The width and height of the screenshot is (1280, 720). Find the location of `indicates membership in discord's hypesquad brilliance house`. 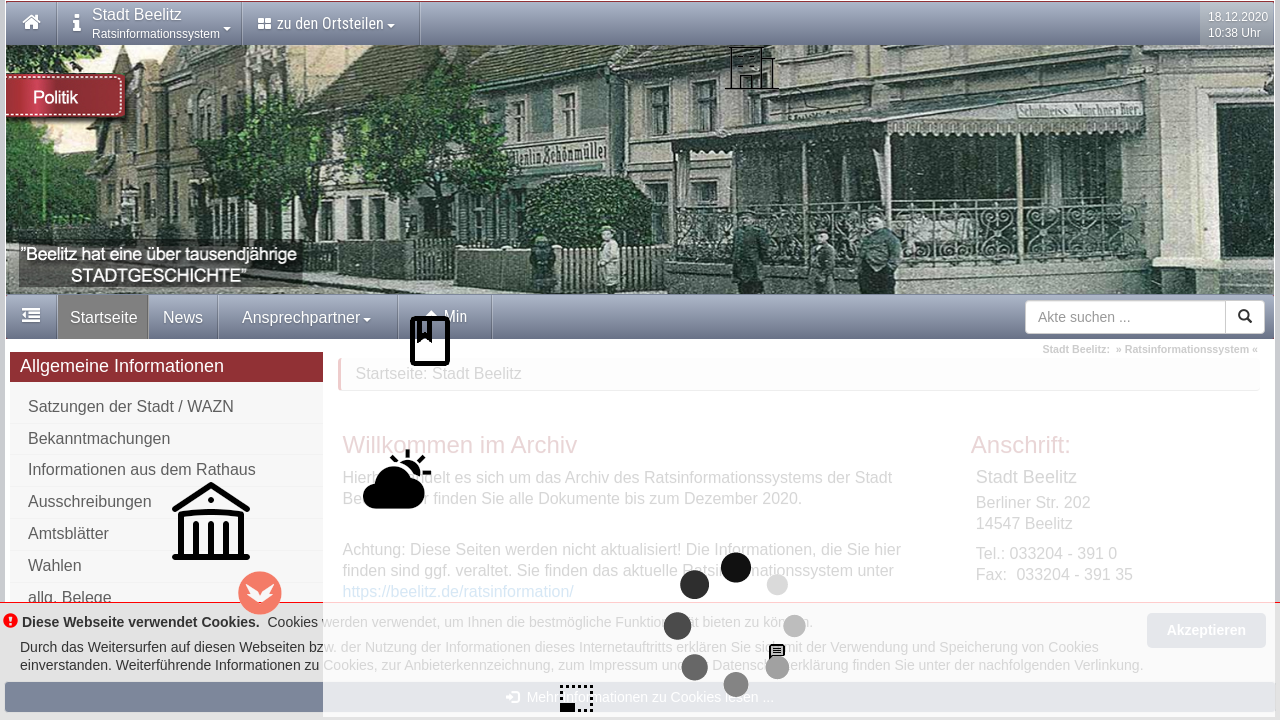

indicates membership in discord's hypesquad brilliance house is located at coordinates (260, 593).